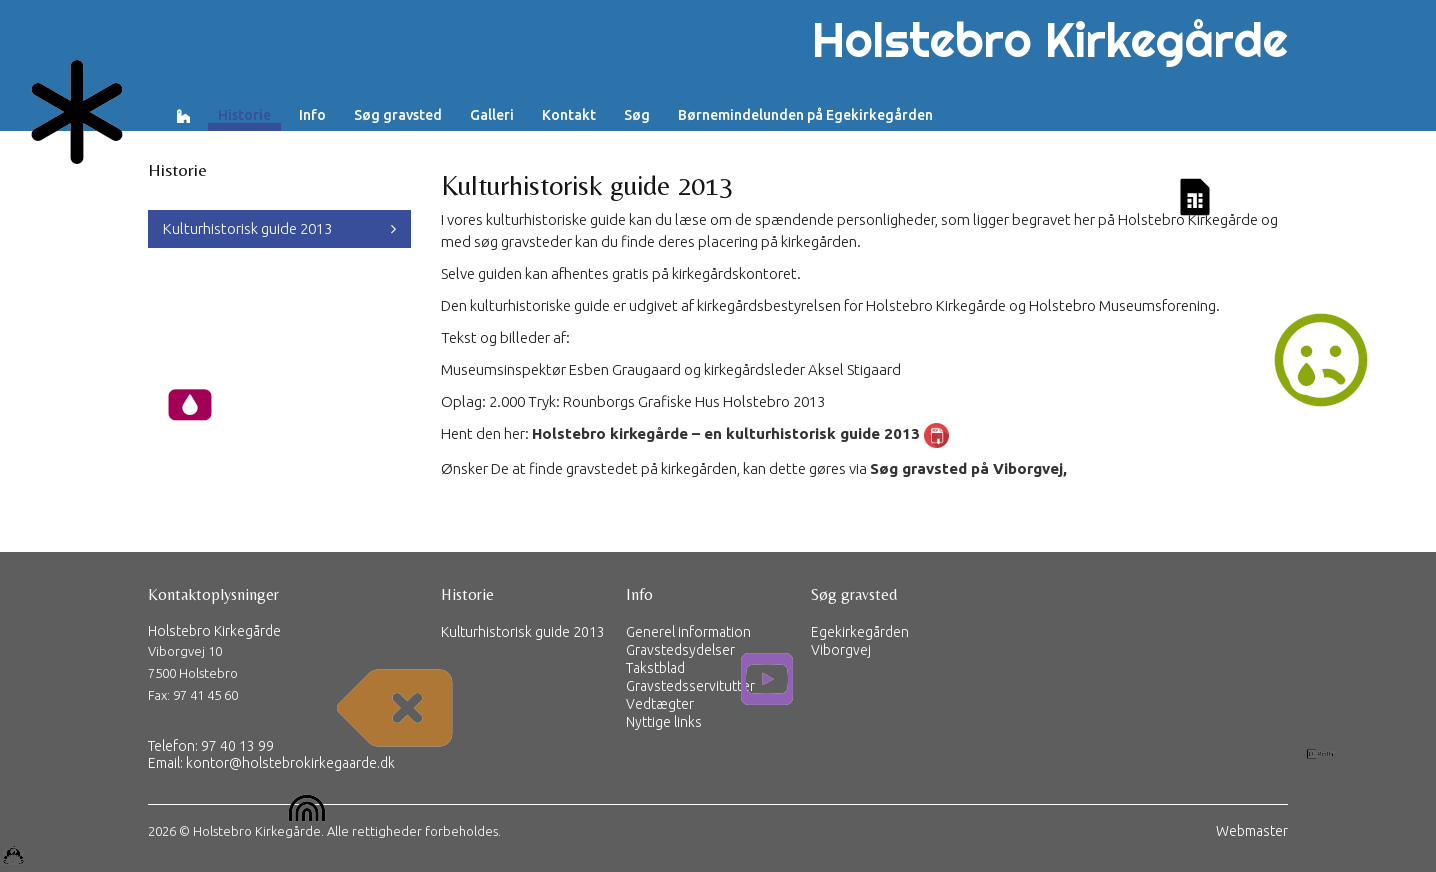 Image resolution: width=1436 pixels, height=872 pixels. What do you see at coordinates (767, 679) in the screenshot?
I see `open youtube` at bounding box center [767, 679].